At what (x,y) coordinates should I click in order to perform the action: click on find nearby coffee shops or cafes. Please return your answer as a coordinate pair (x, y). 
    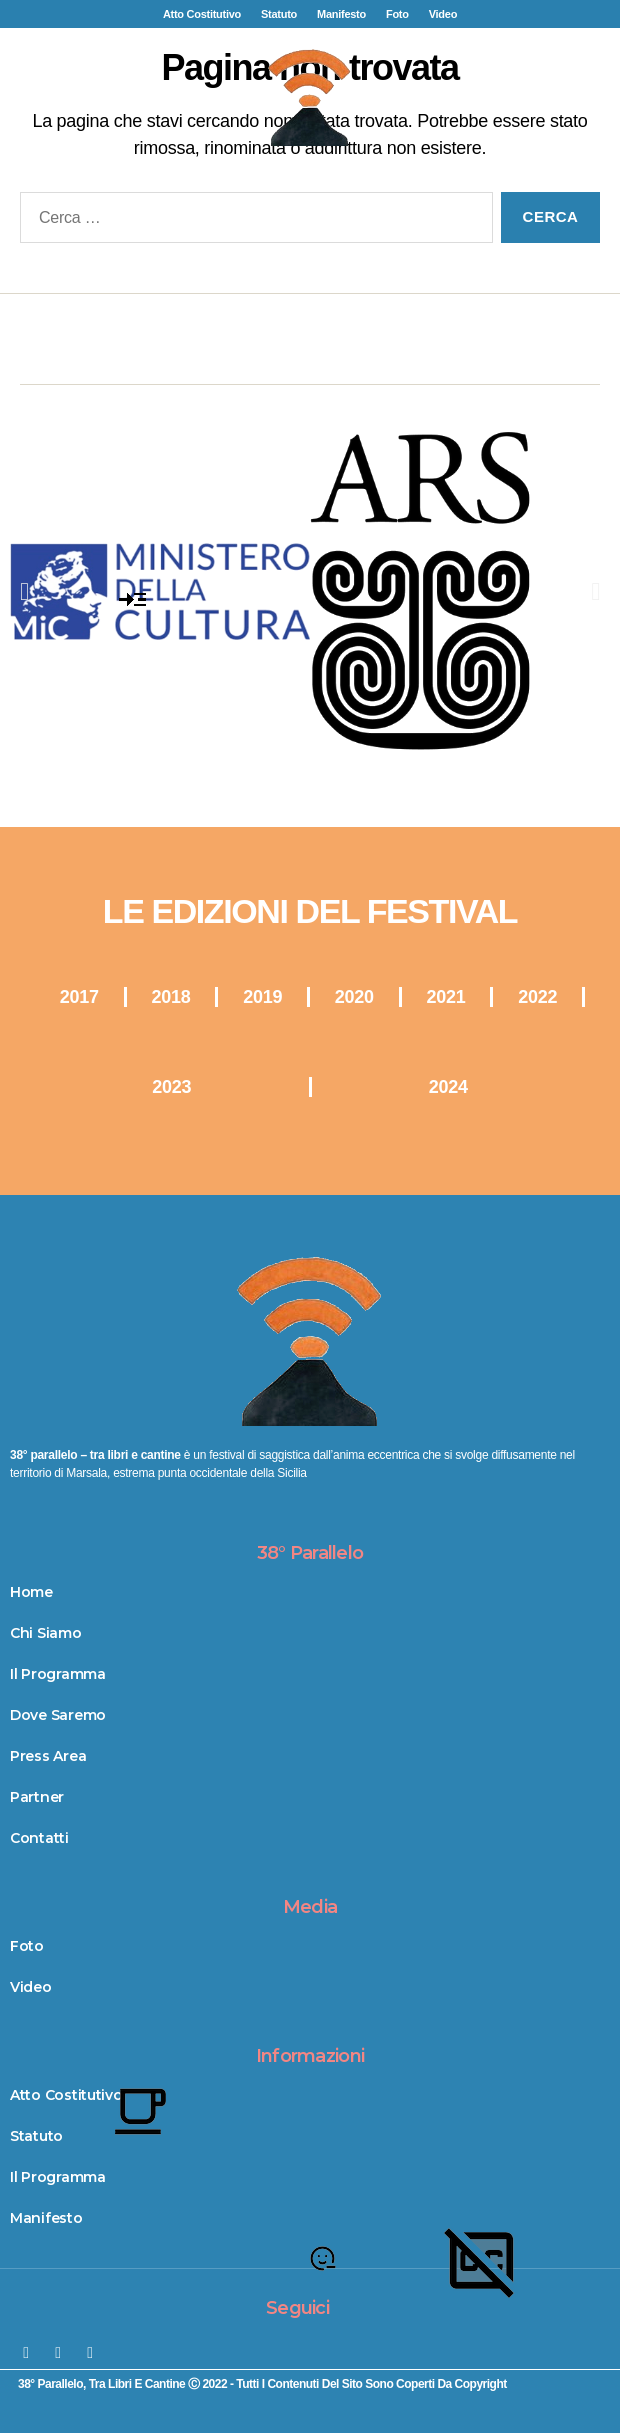
    Looking at the image, I should click on (140, 2111).